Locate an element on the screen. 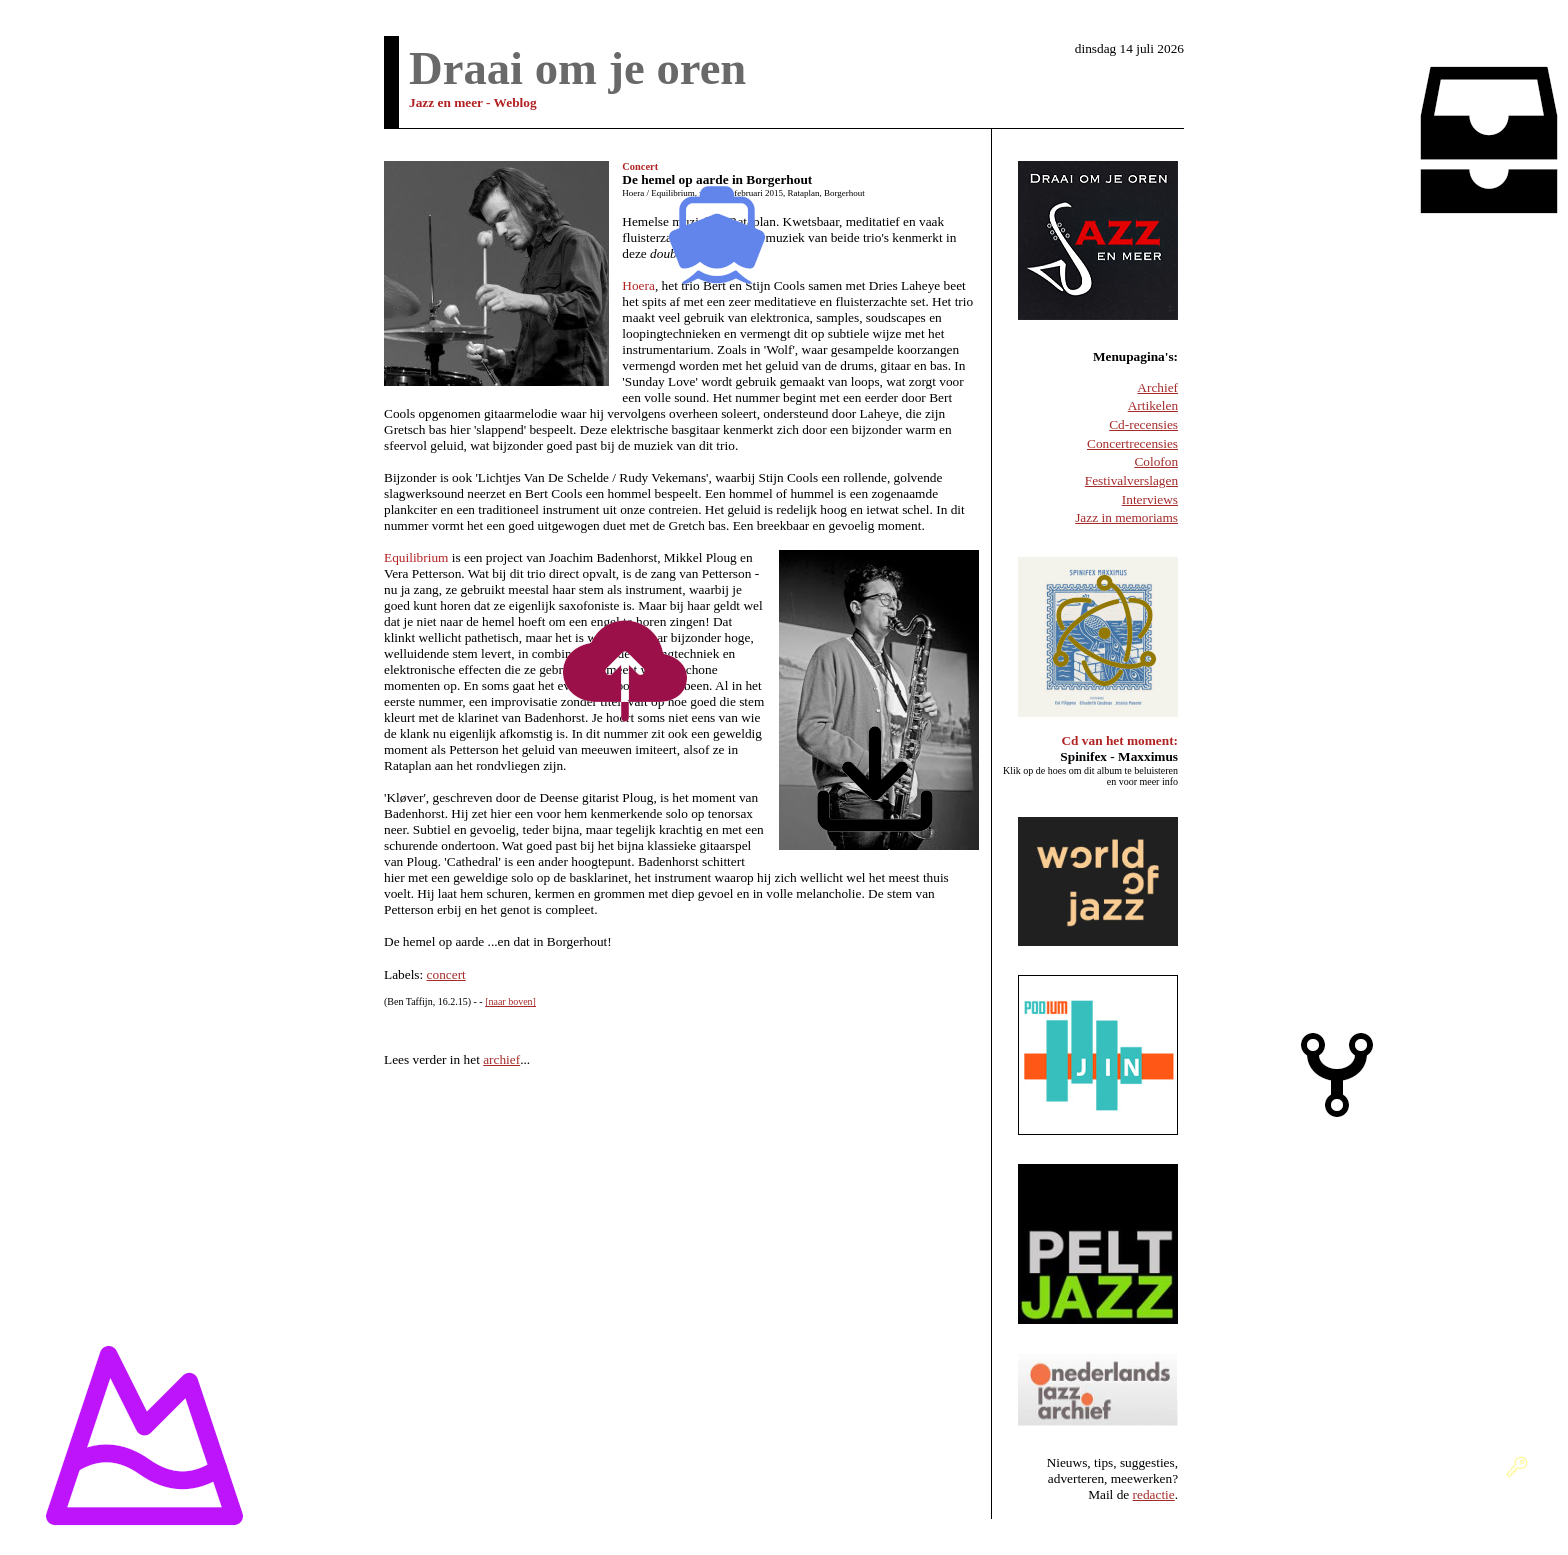  access boat or ferry services is located at coordinates (717, 236).